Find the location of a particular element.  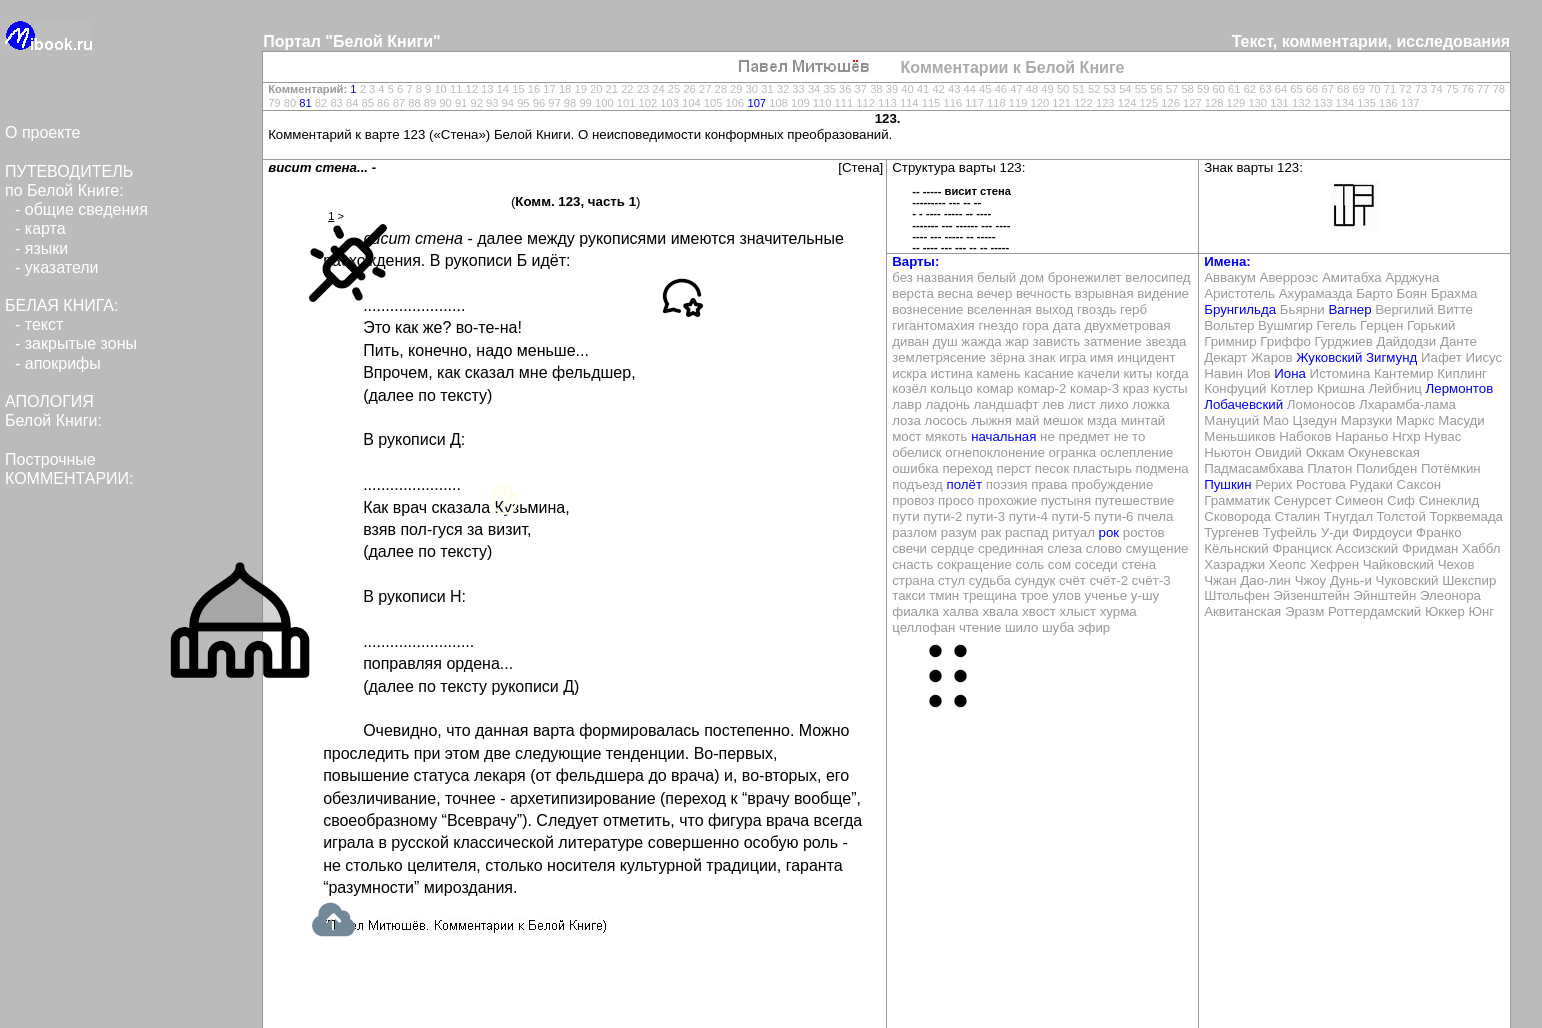

indicates an active connection or link is located at coordinates (348, 263).